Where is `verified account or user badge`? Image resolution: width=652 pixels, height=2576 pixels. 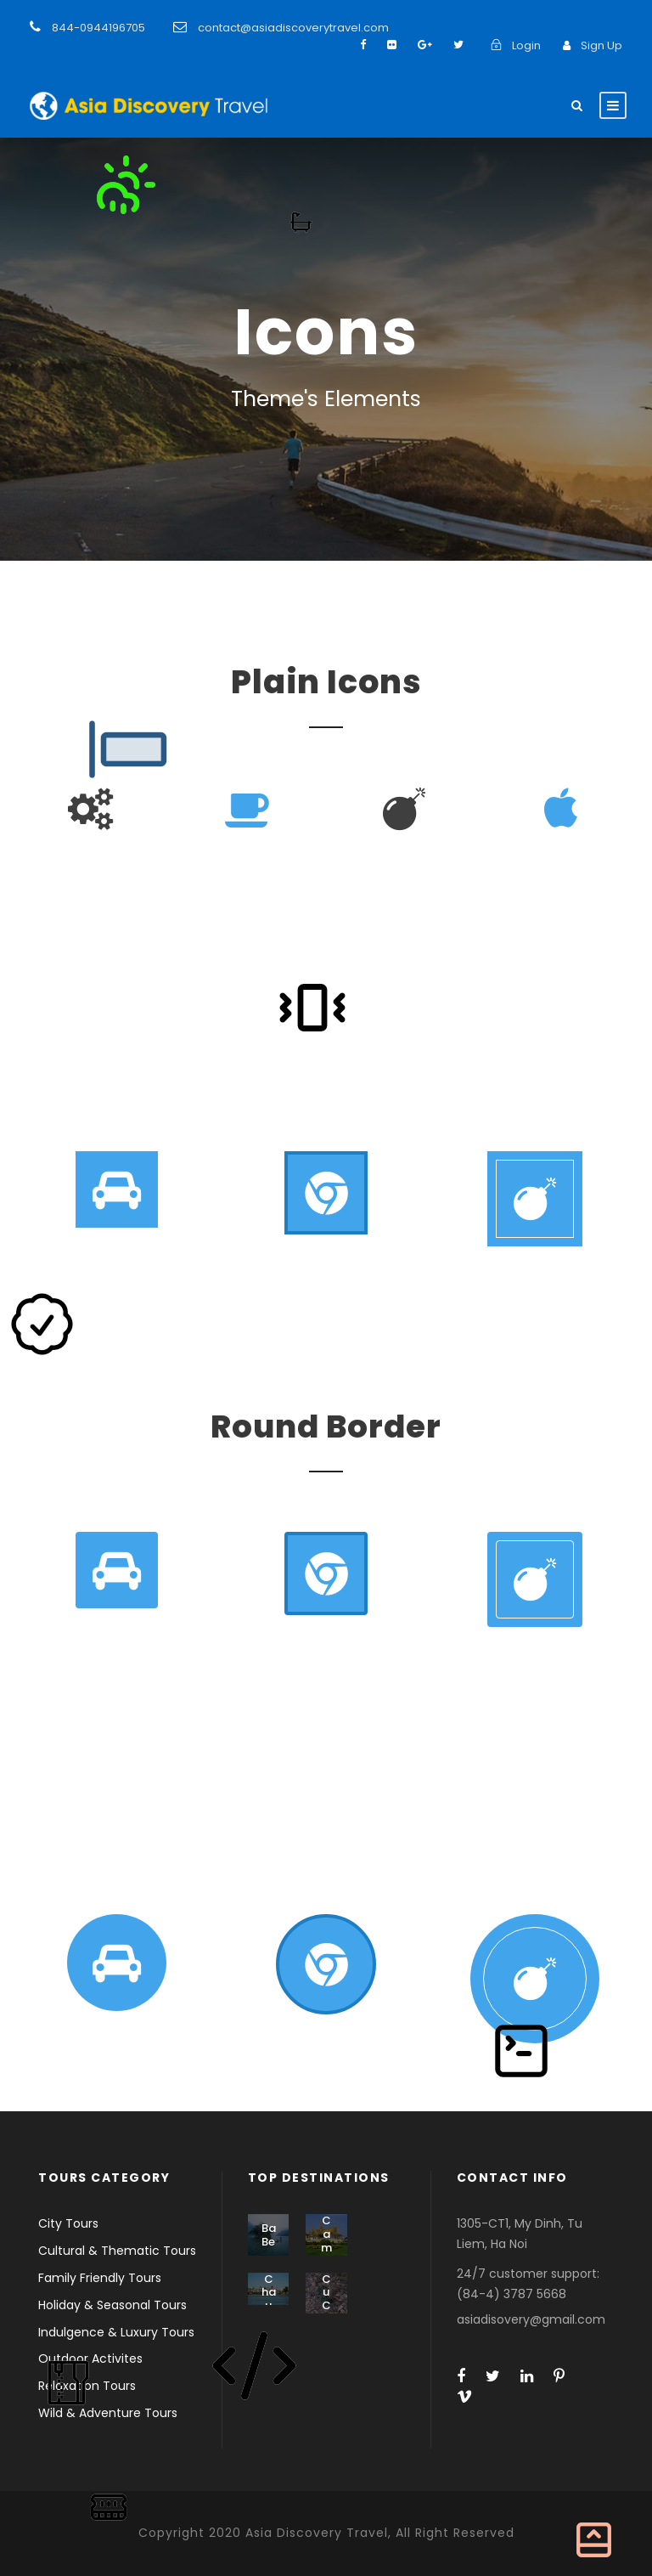 verified account or user badge is located at coordinates (42, 1324).